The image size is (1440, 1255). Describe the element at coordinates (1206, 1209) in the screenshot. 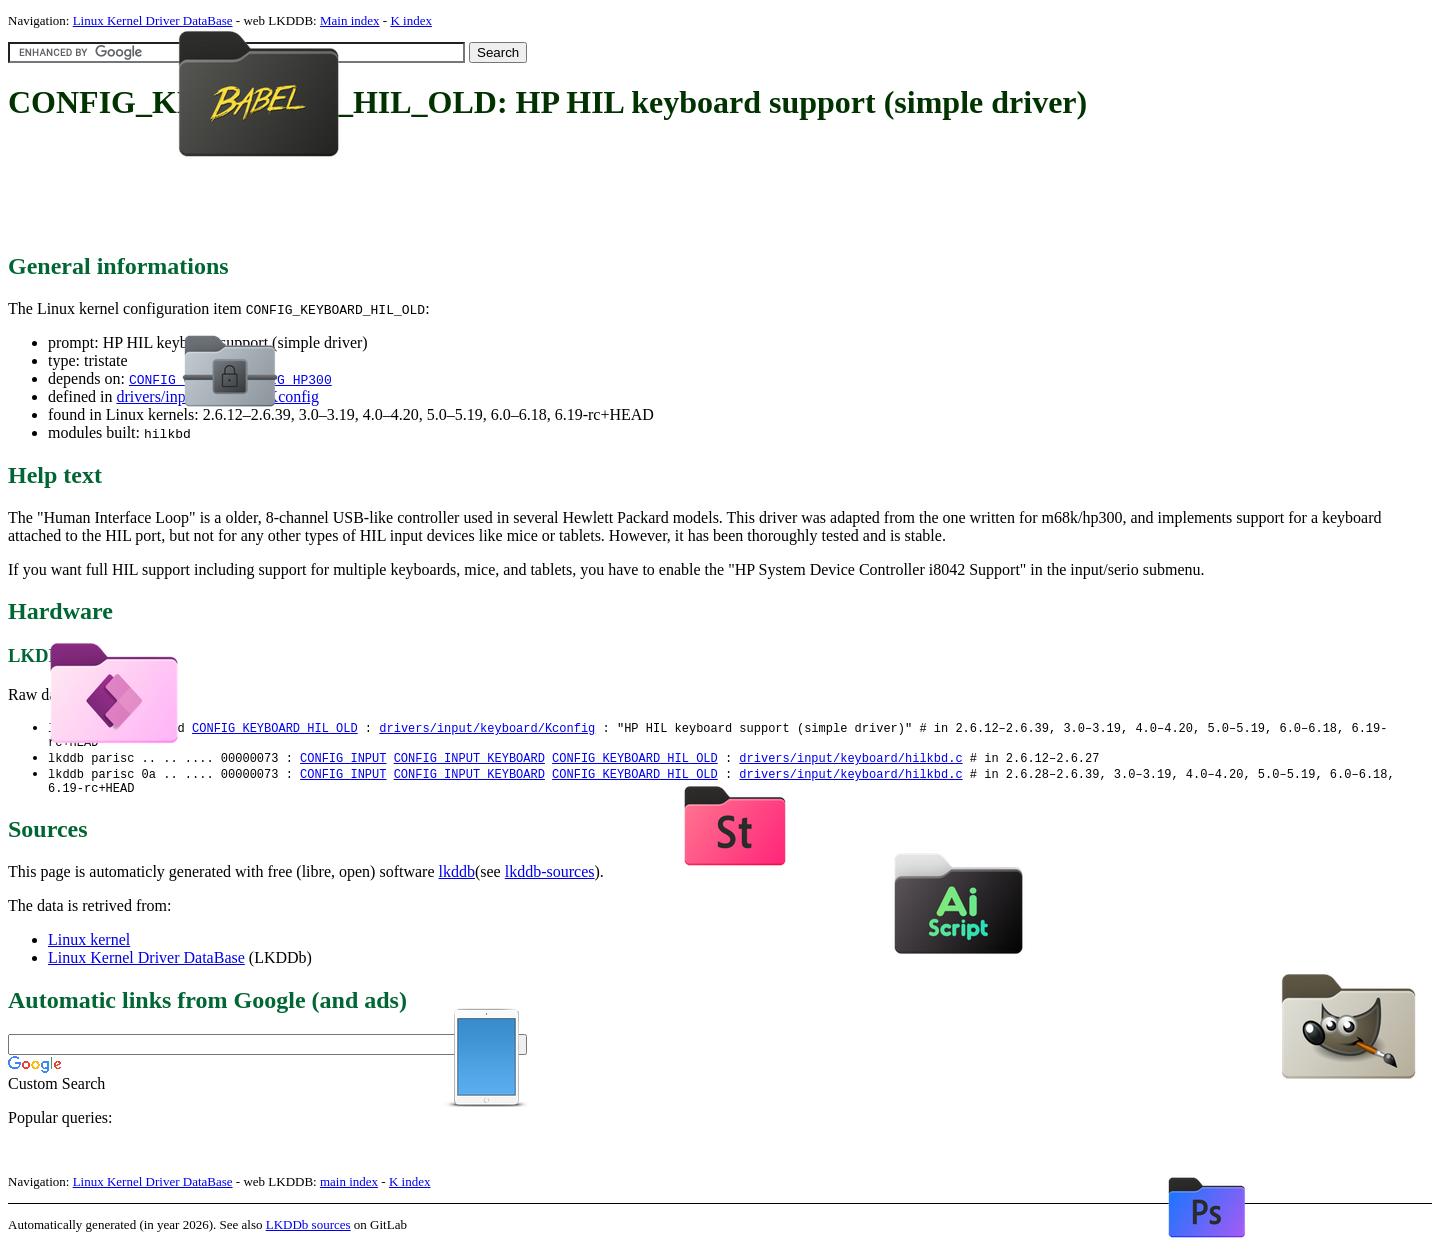

I see `open folder containing Adobe Photoshop files` at that location.